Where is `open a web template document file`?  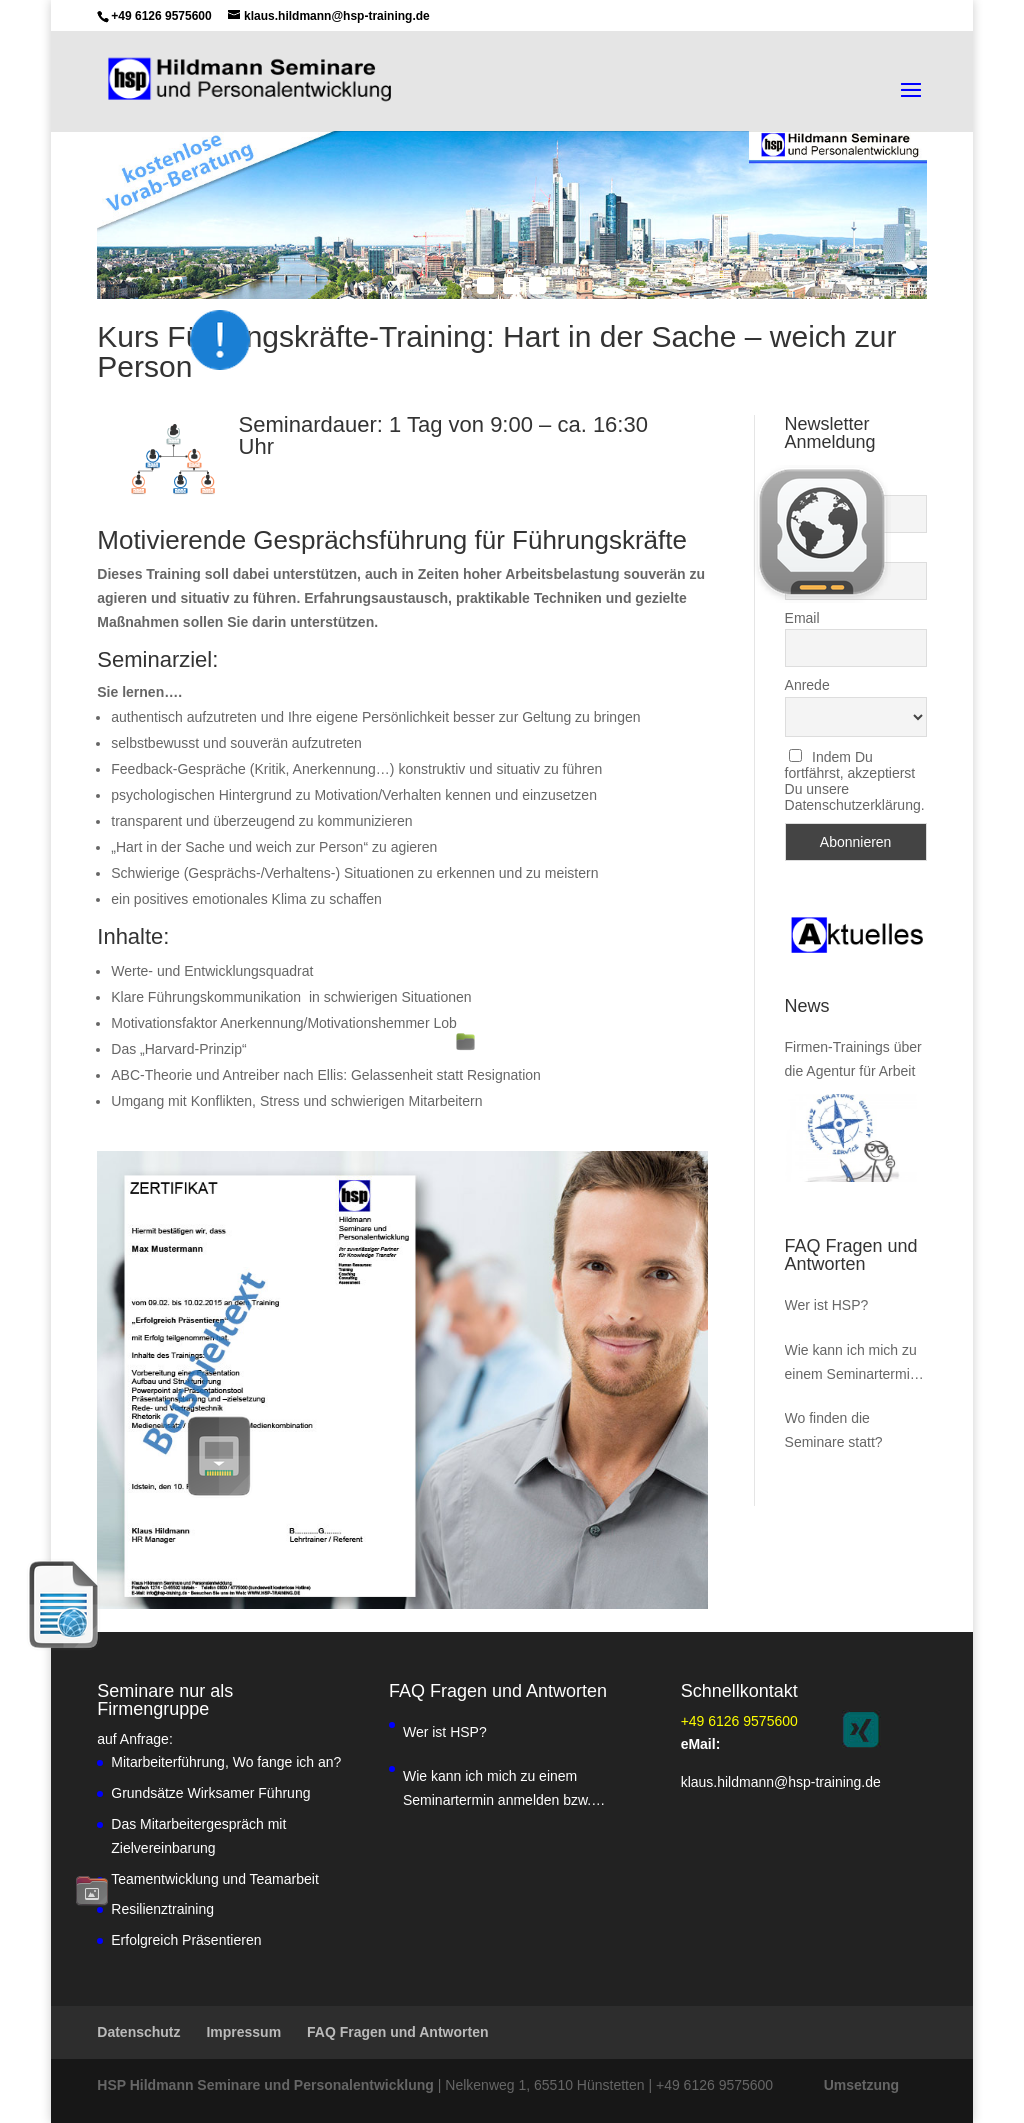
open a web template document file is located at coordinates (63, 1604).